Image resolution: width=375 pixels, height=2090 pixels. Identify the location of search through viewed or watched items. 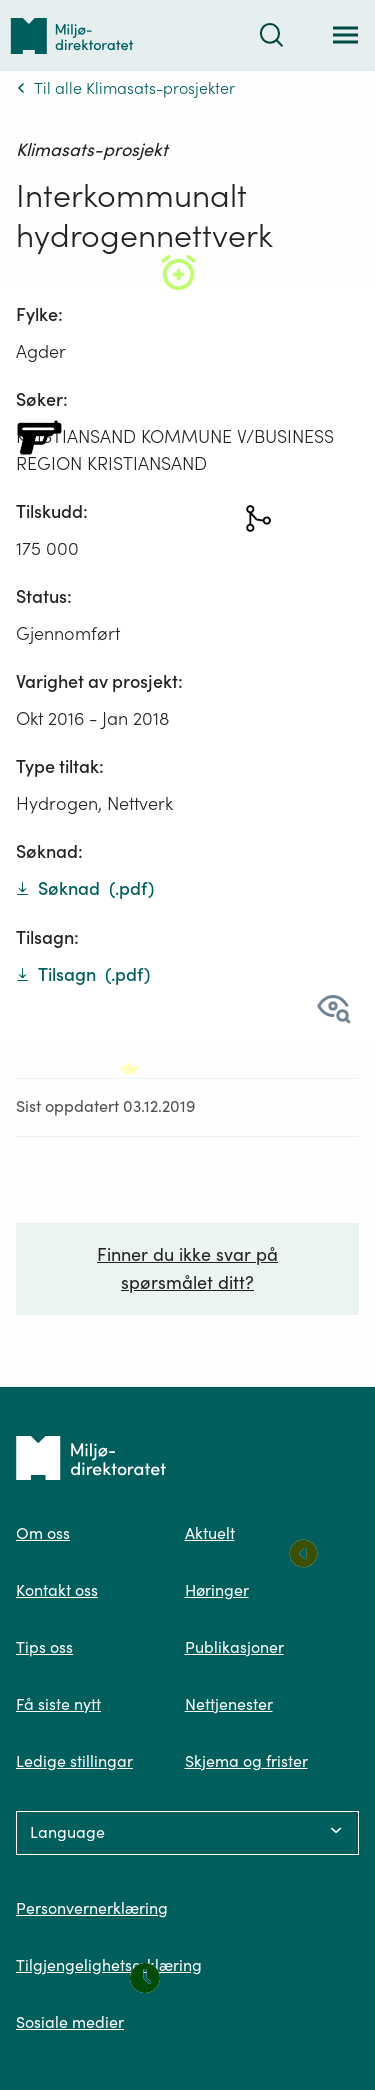
(333, 1006).